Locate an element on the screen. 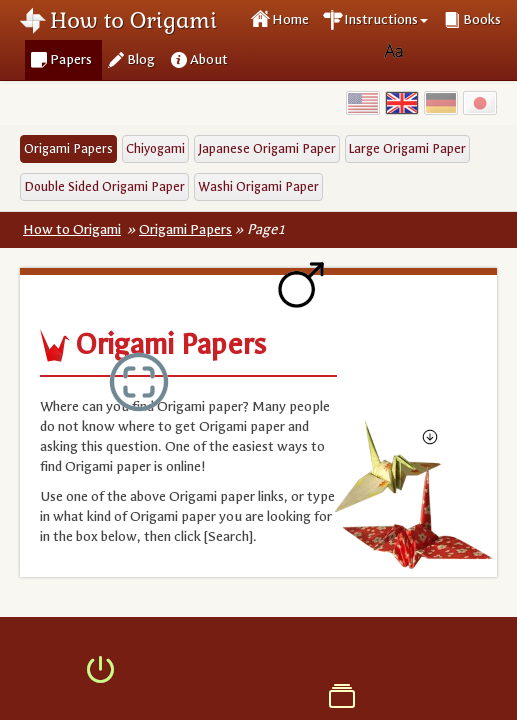 The width and height of the screenshot is (517, 720). view photo albums is located at coordinates (342, 696).